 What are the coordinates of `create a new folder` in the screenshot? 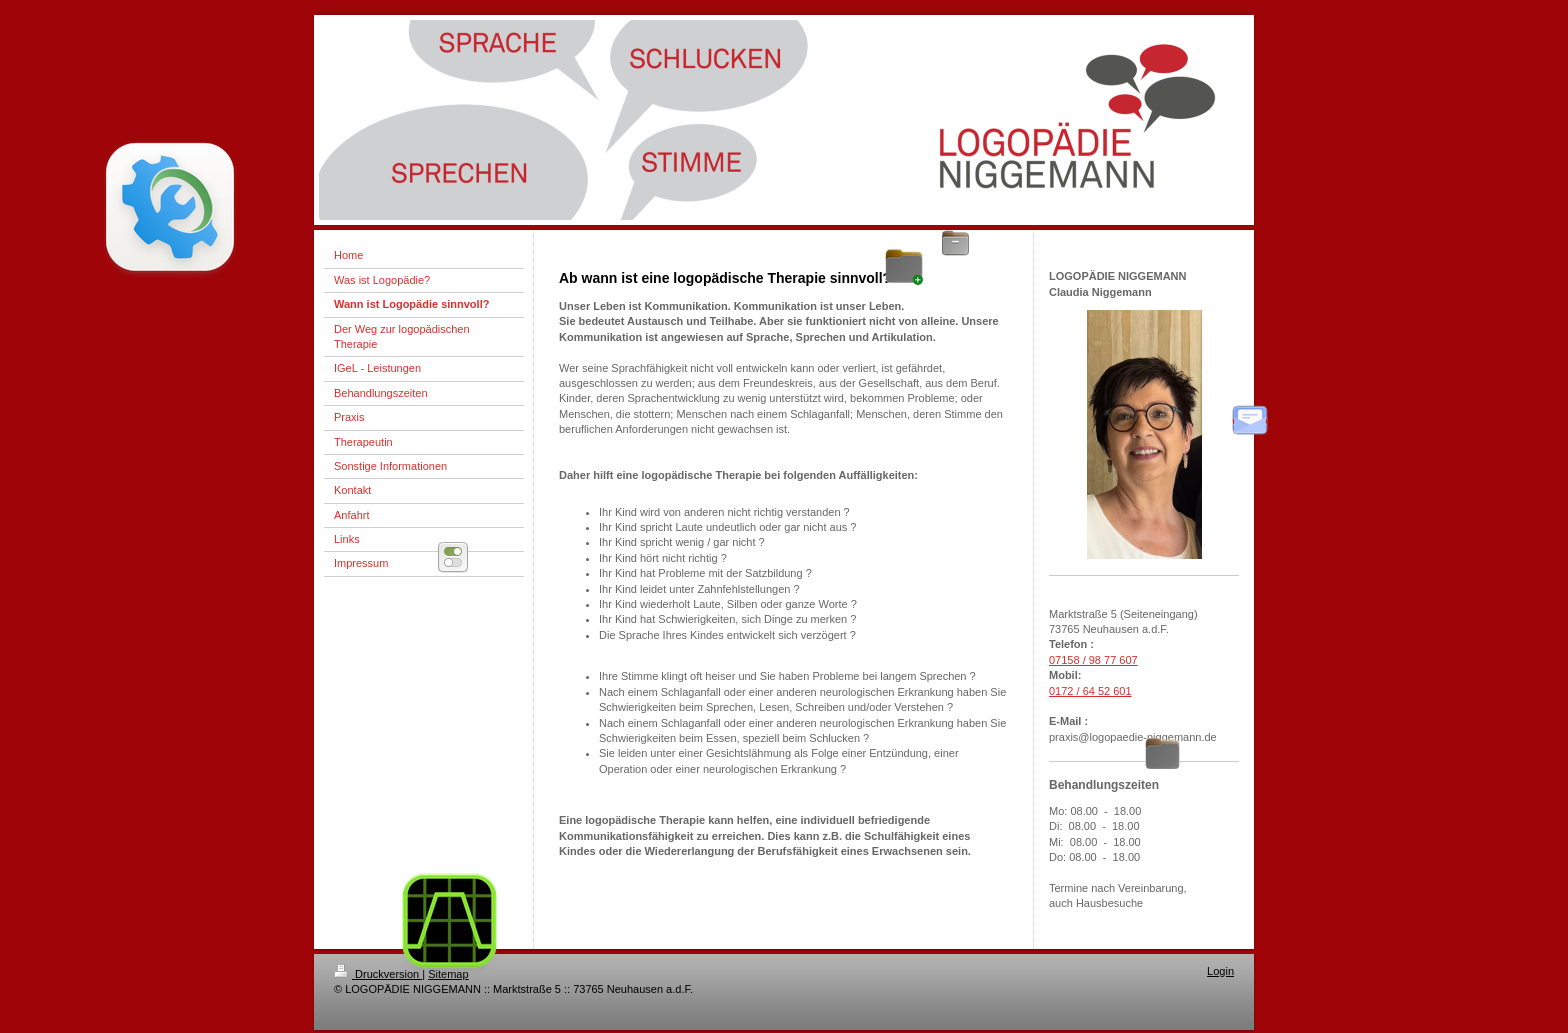 It's located at (904, 266).